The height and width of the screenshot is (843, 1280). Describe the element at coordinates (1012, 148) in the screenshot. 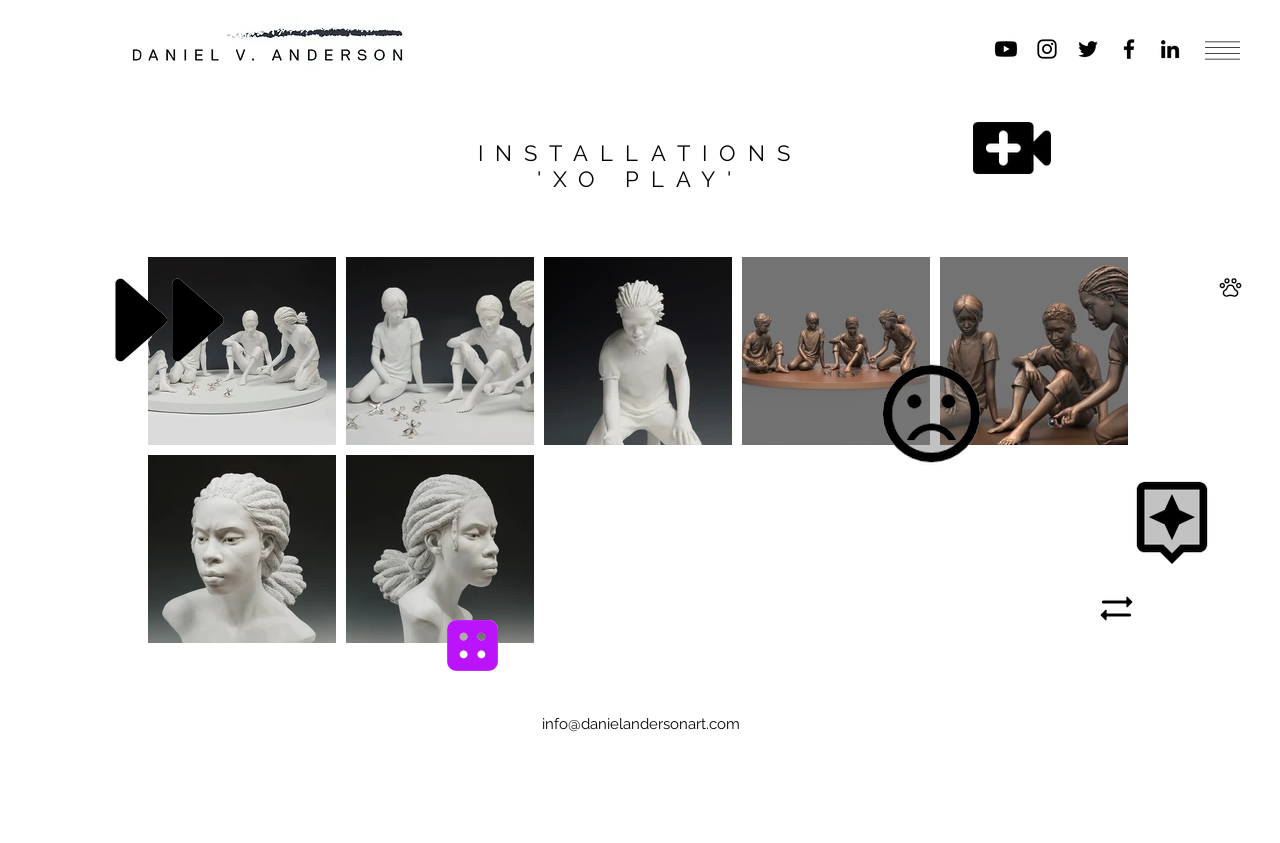

I see `start a new video call` at that location.